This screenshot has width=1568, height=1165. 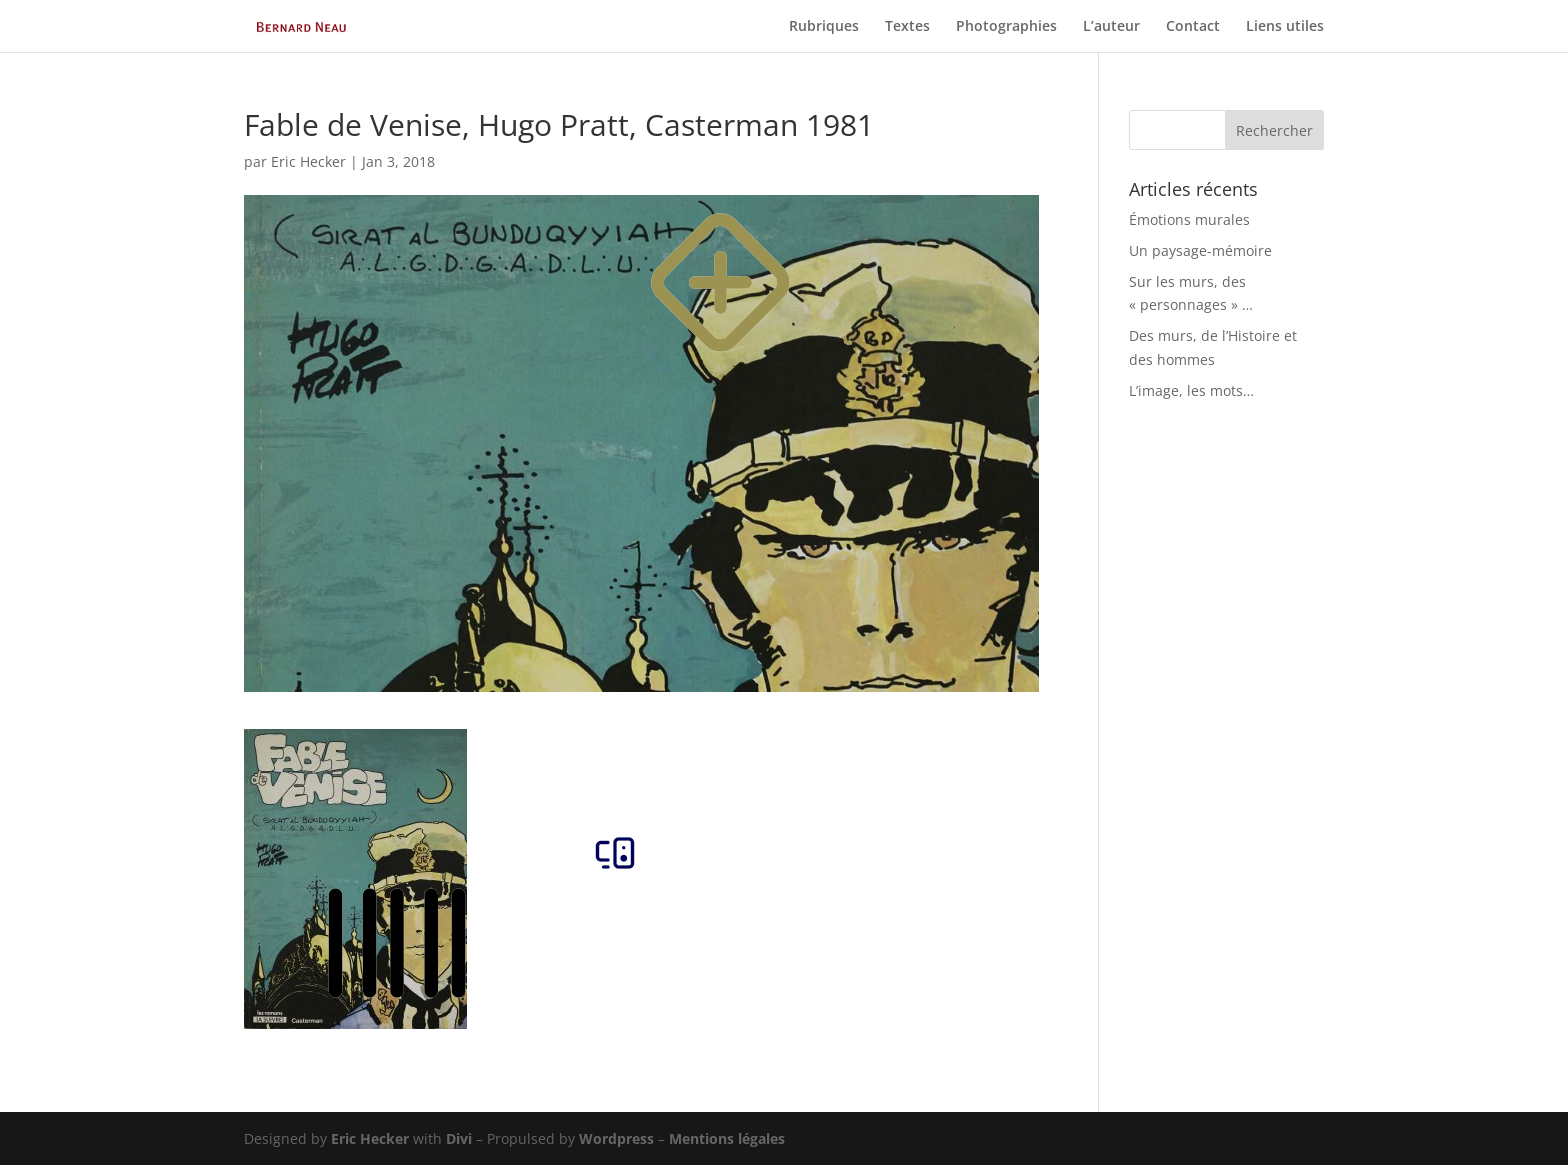 I want to click on scan a barcode, so click(x=397, y=943).